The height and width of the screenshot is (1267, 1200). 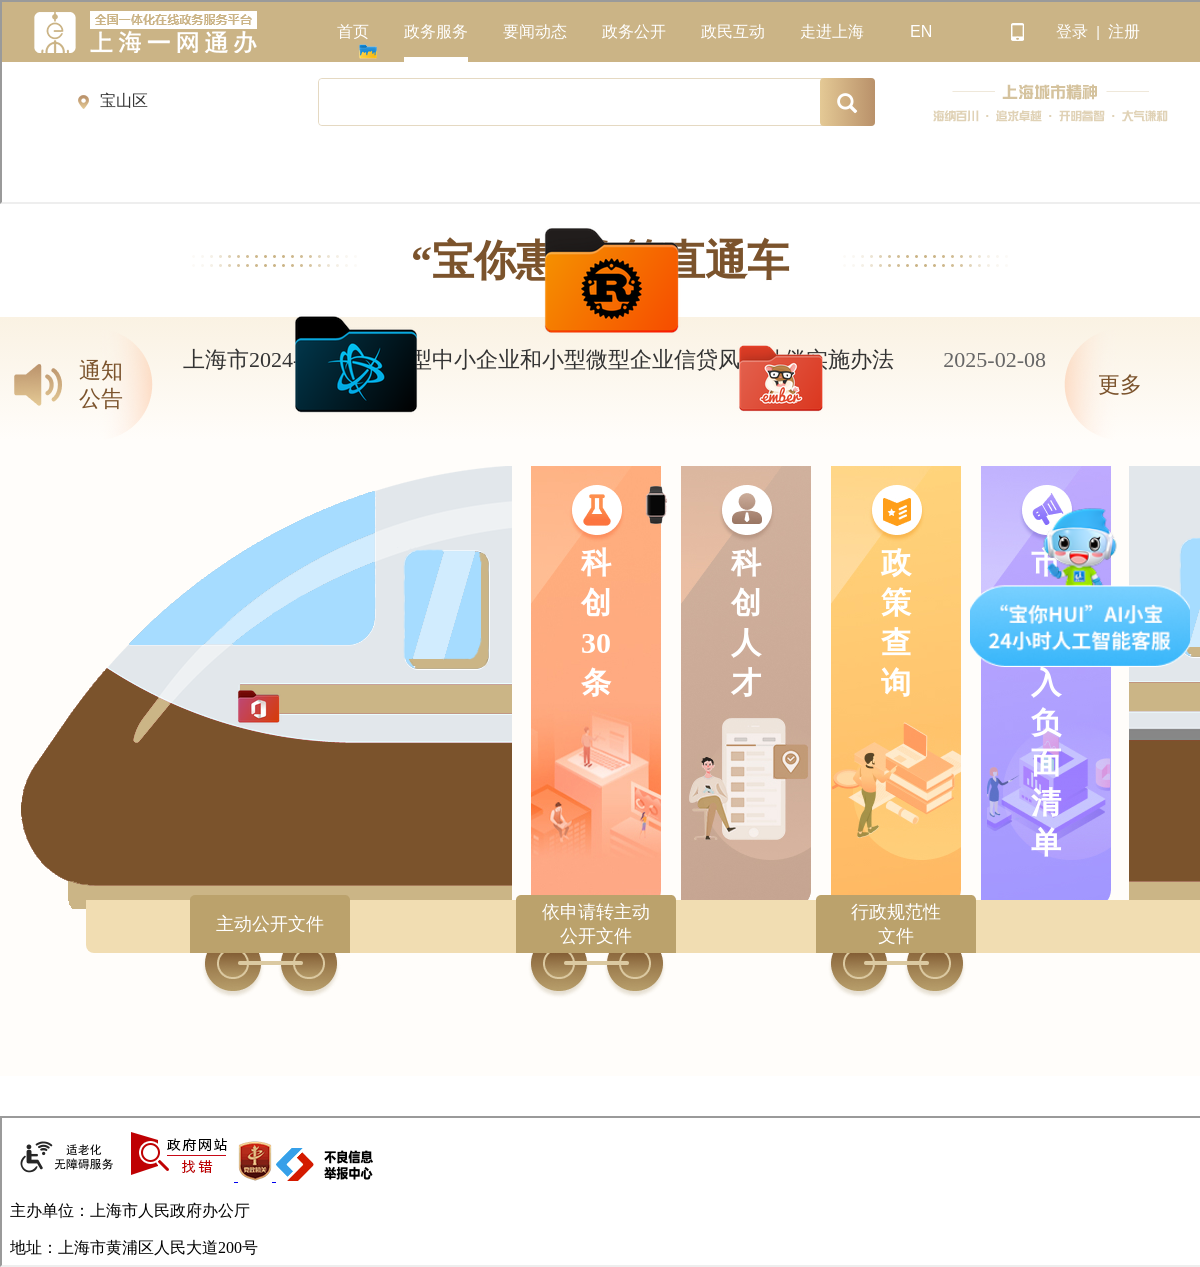 What do you see at coordinates (355, 367) in the screenshot?
I see `open your Battle.net games folder` at bounding box center [355, 367].